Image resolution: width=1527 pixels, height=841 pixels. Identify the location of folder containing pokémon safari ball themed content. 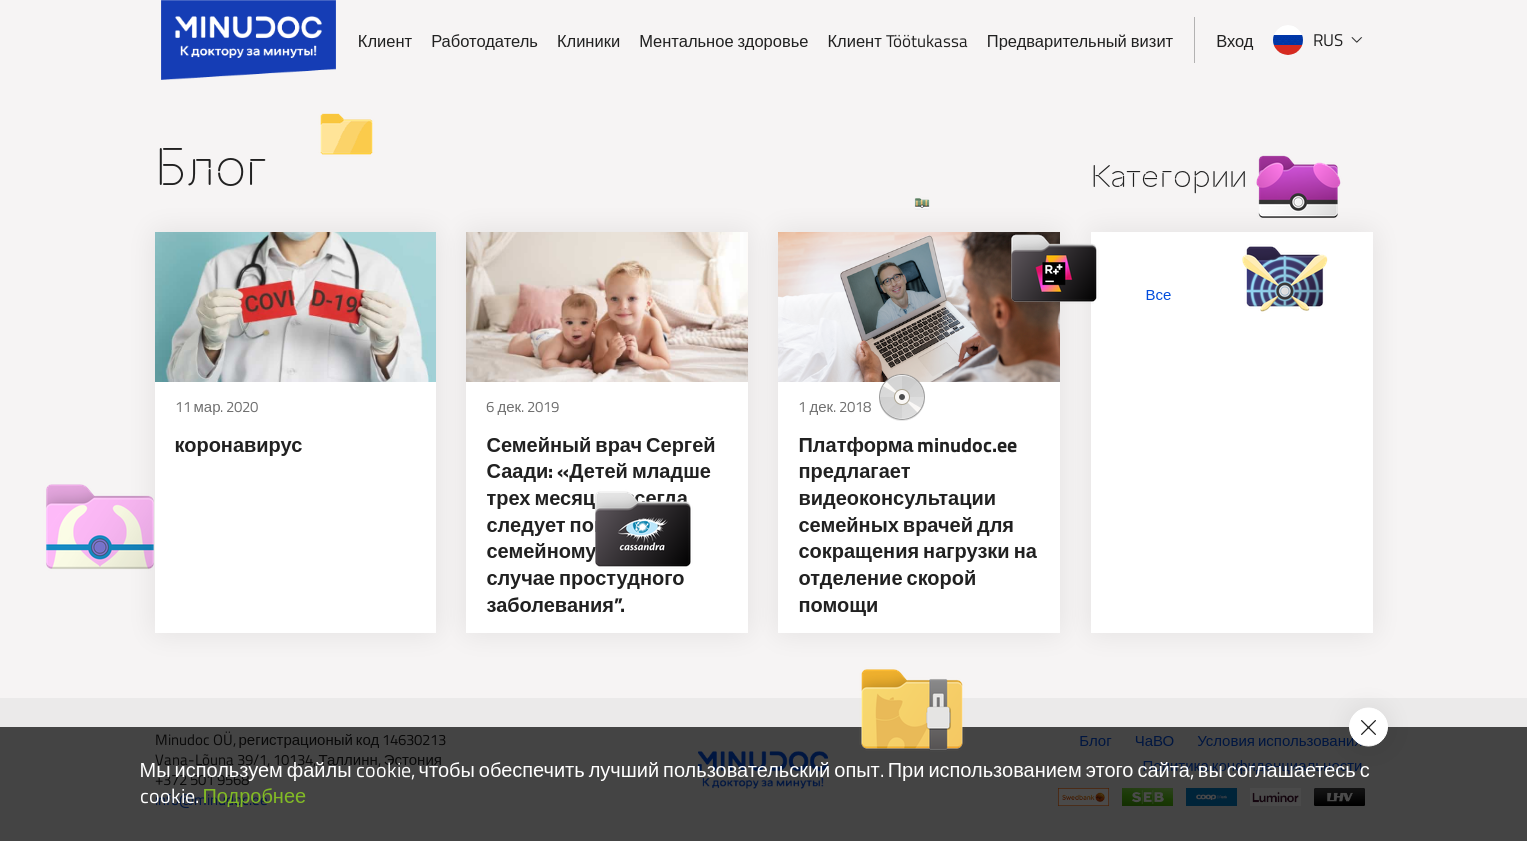
(922, 204).